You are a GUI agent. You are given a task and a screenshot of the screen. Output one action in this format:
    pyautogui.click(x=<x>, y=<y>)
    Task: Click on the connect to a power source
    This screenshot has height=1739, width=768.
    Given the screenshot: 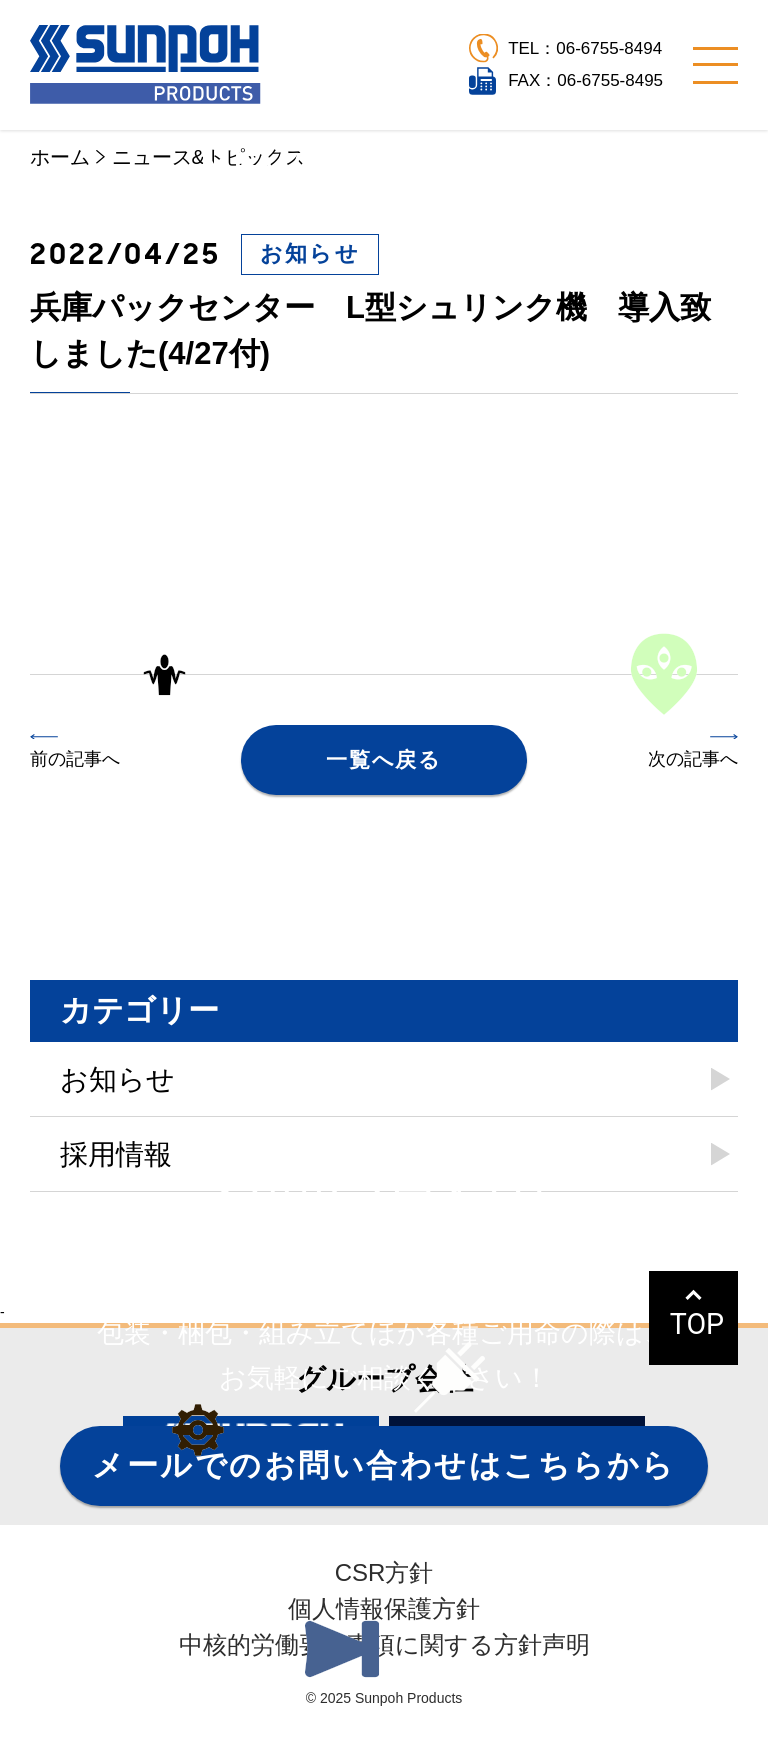 What is the action you would take?
    pyautogui.click(x=449, y=1377)
    